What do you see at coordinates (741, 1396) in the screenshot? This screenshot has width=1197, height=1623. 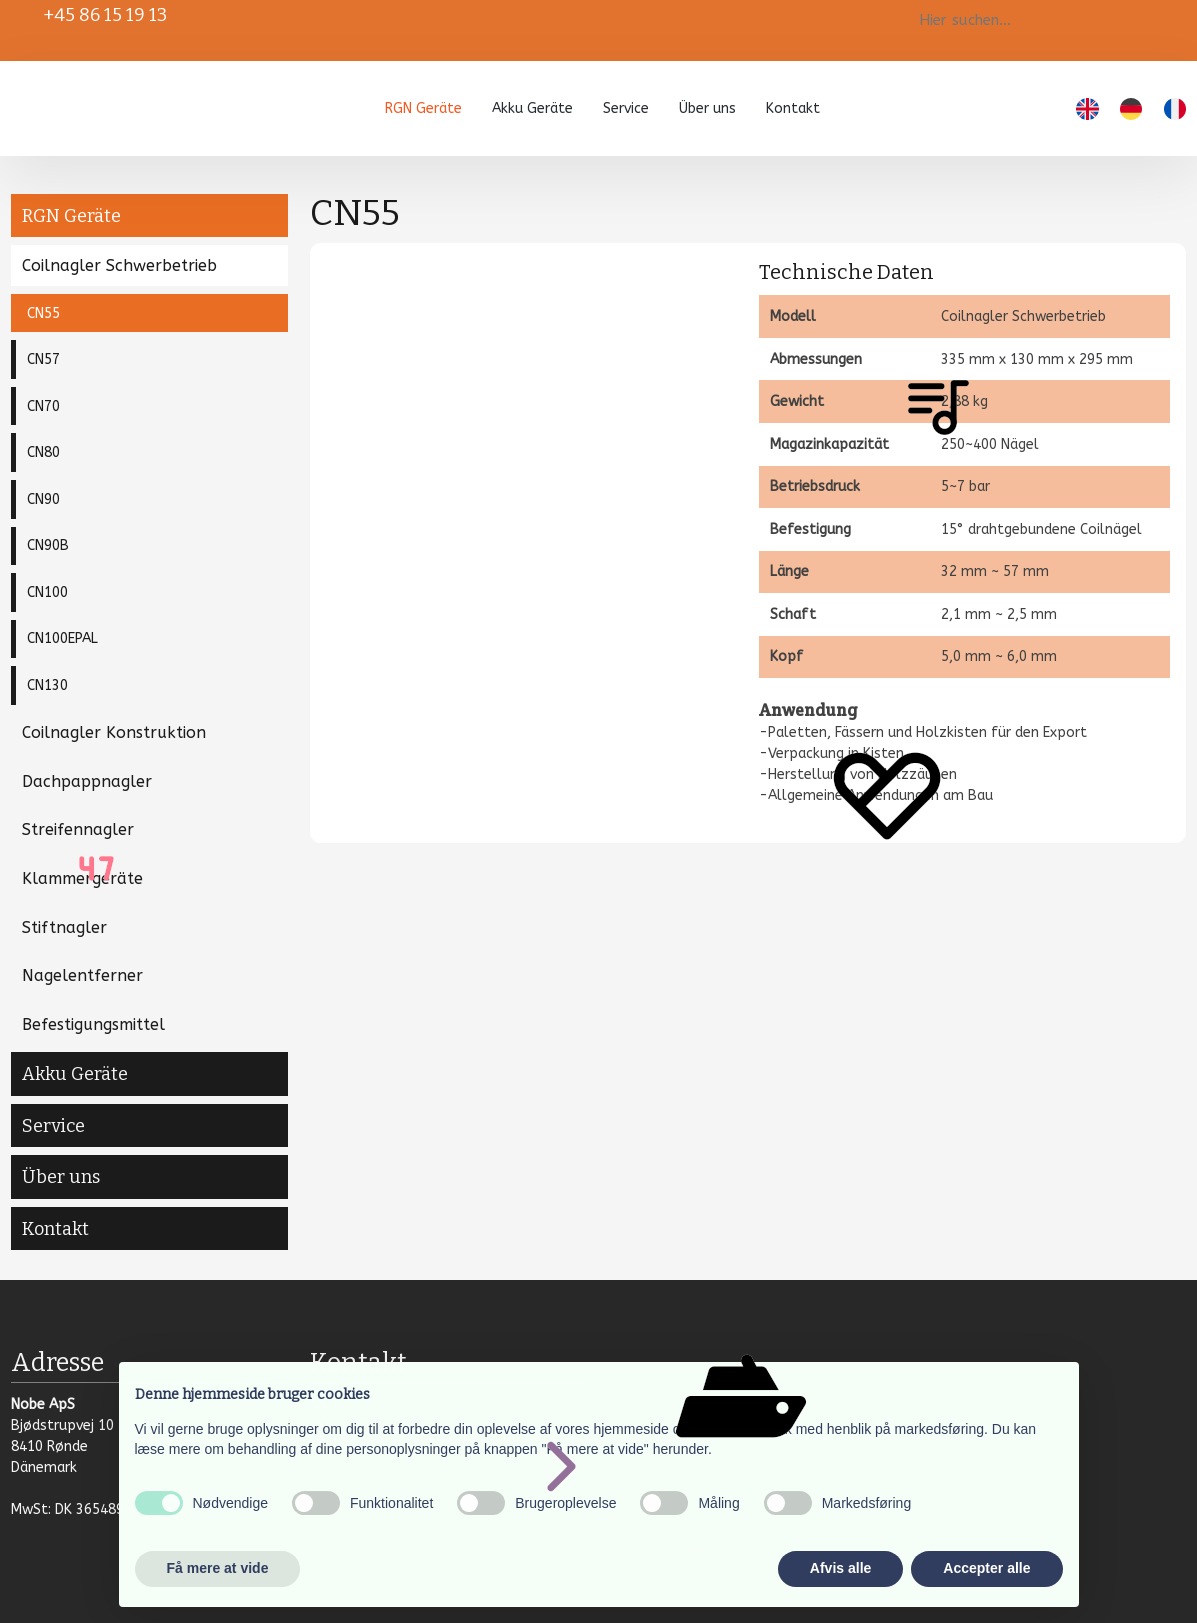 I see `select ferry as transportation mode` at bounding box center [741, 1396].